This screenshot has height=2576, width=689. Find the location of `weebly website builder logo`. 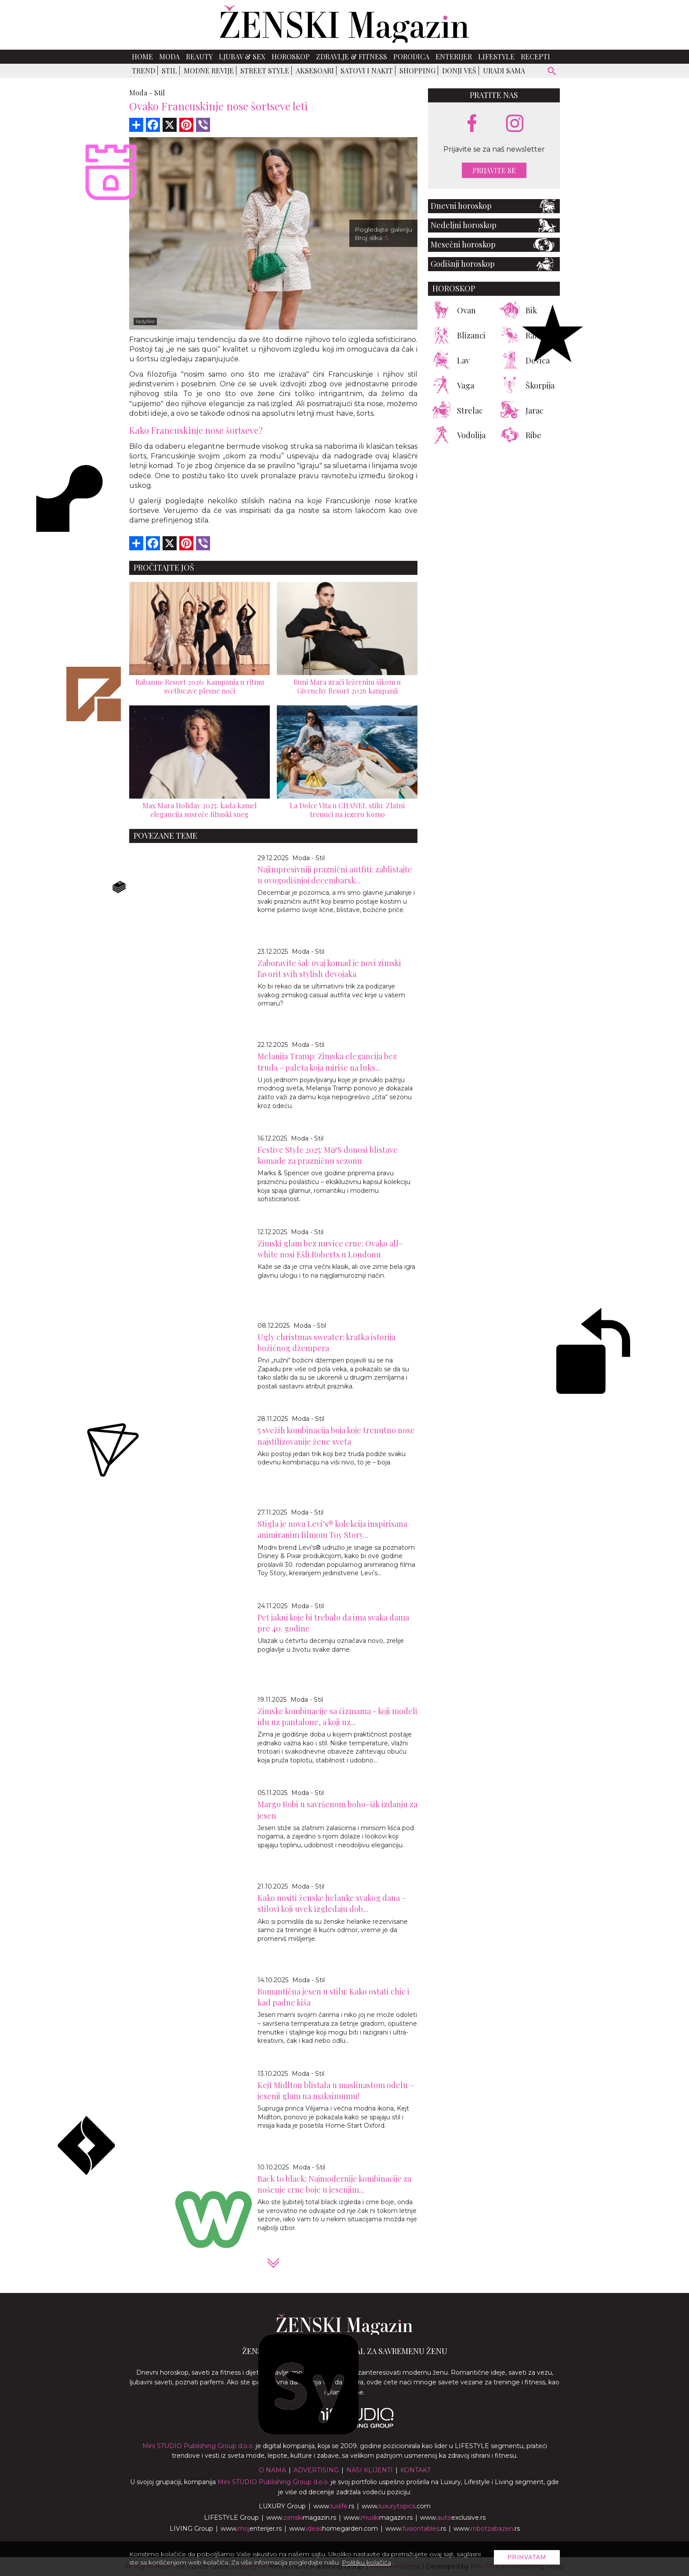

weebly website builder logo is located at coordinates (214, 2220).